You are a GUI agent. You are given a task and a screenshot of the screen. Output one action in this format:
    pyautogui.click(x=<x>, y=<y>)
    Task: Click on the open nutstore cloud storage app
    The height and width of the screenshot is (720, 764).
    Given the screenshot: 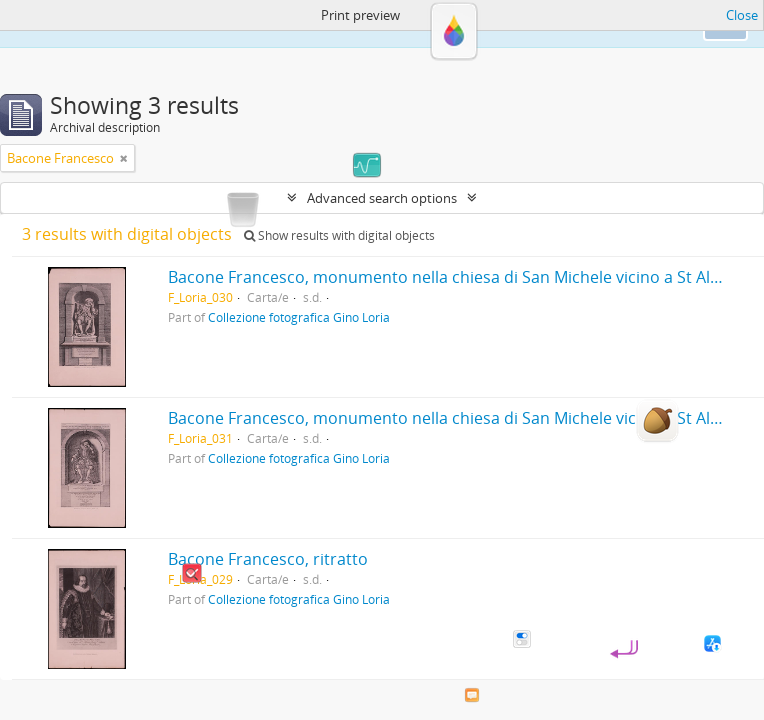 What is the action you would take?
    pyautogui.click(x=657, y=420)
    